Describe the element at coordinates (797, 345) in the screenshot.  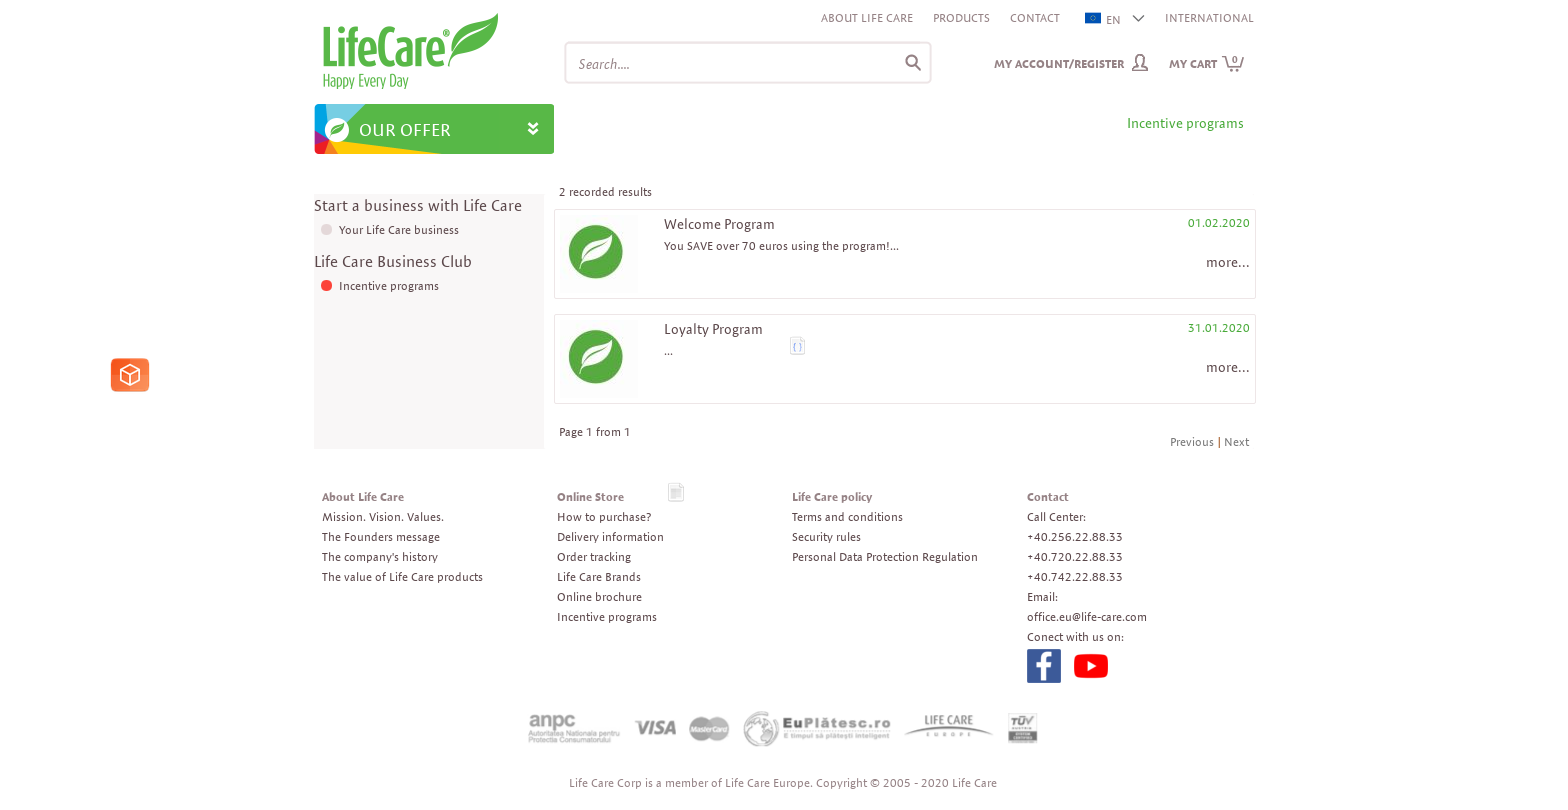
I see `open a CSS stylesheet file` at that location.